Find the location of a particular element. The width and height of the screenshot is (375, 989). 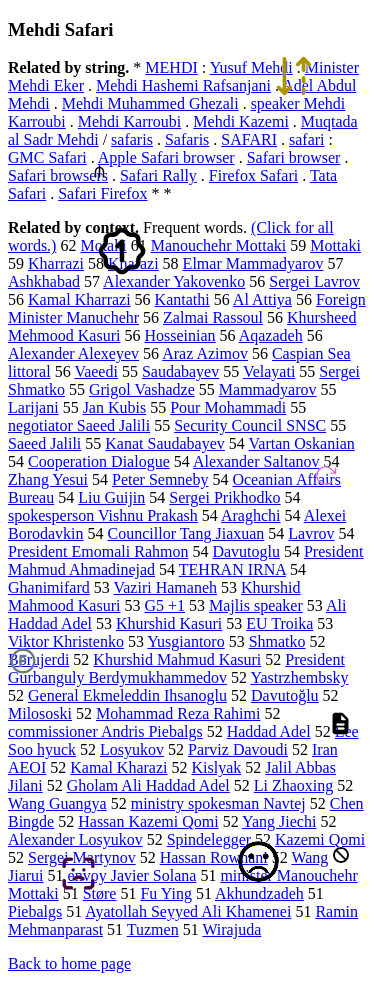

indicates a blocked or prohibited action is located at coordinates (341, 855).